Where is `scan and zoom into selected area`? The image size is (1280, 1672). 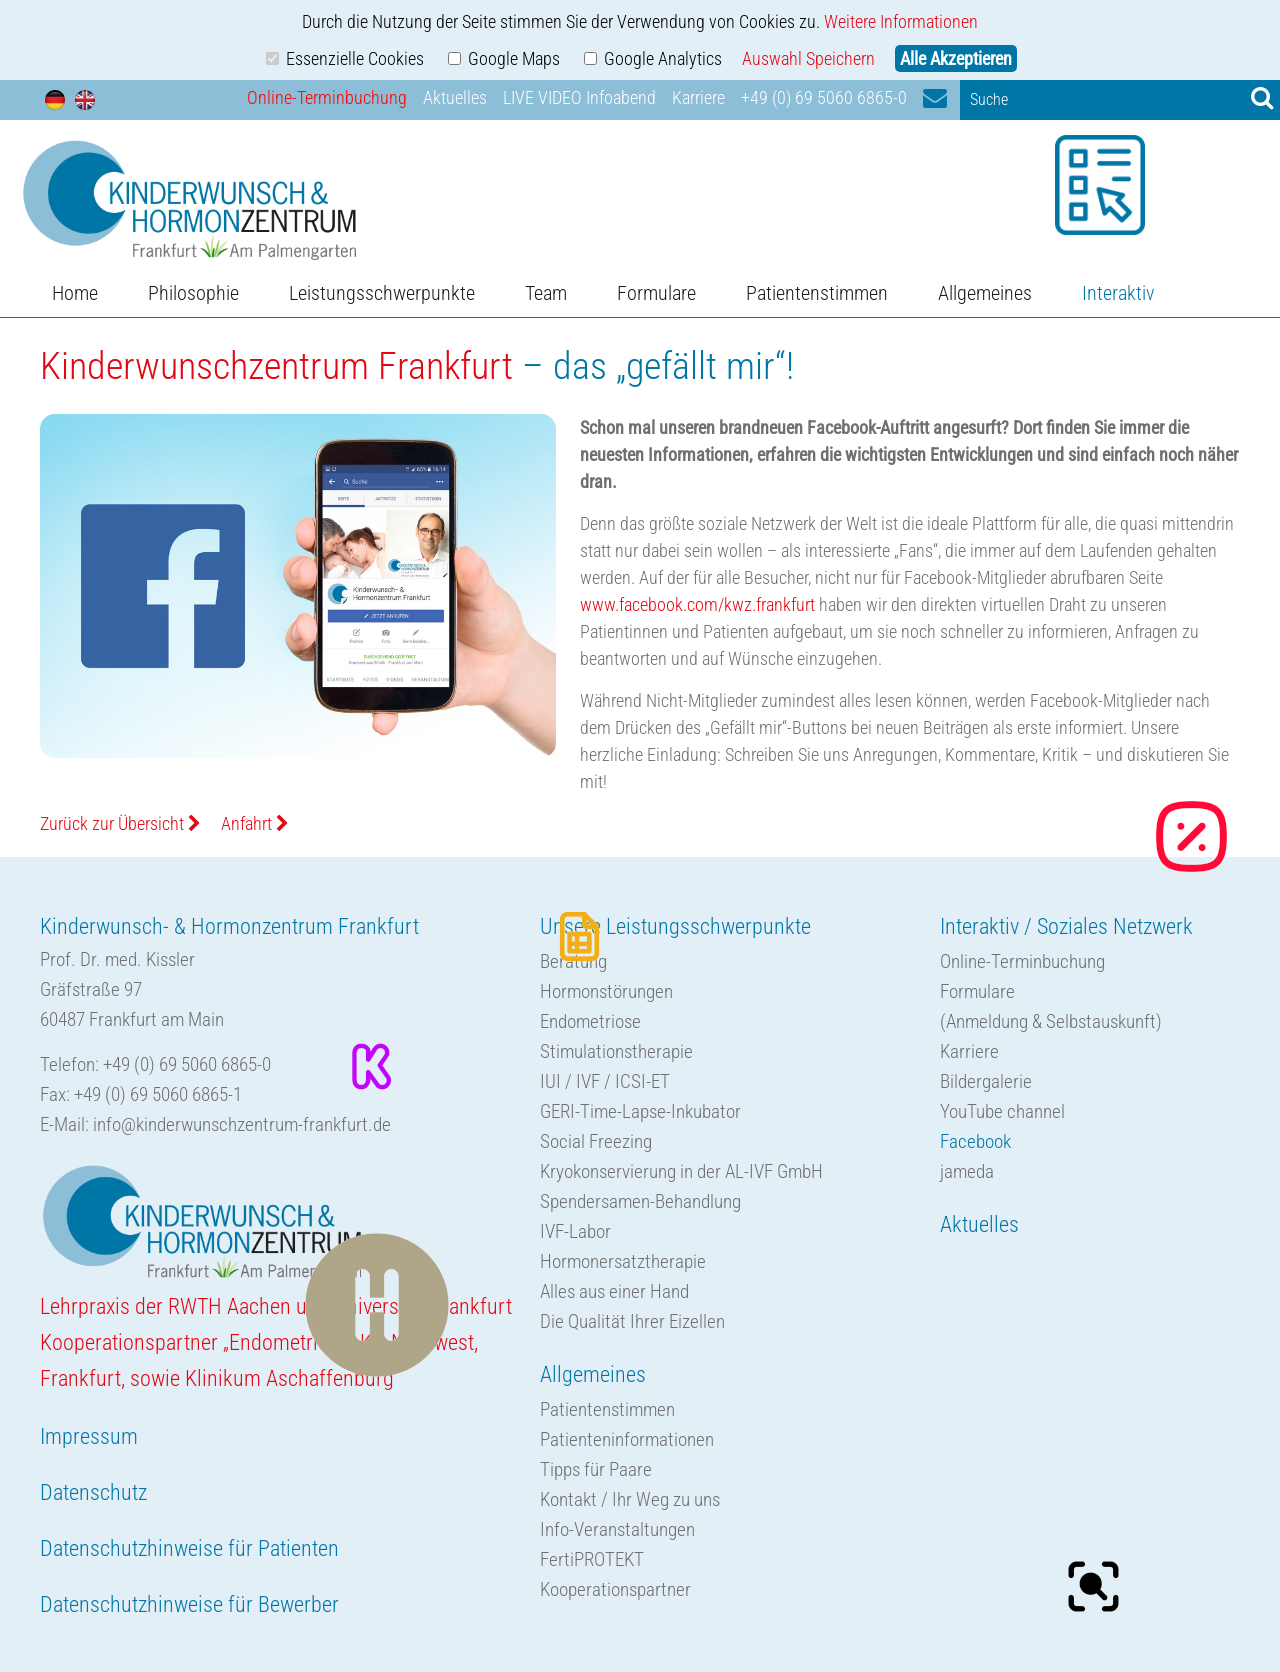
scan and zoom into selected area is located at coordinates (1093, 1586).